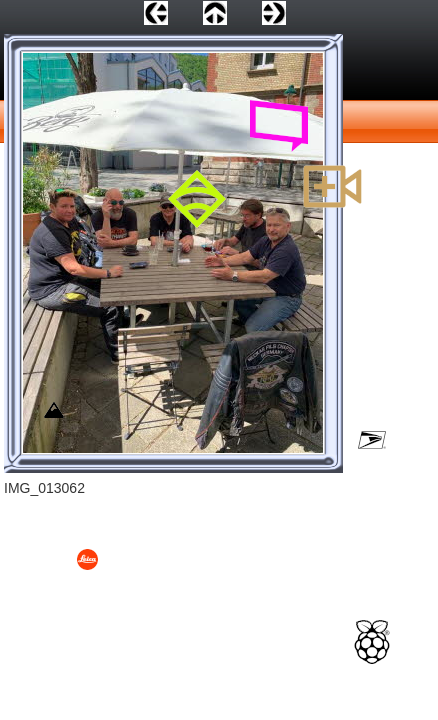  Describe the element at coordinates (197, 199) in the screenshot. I see `sensu monitoring platform logo` at that location.